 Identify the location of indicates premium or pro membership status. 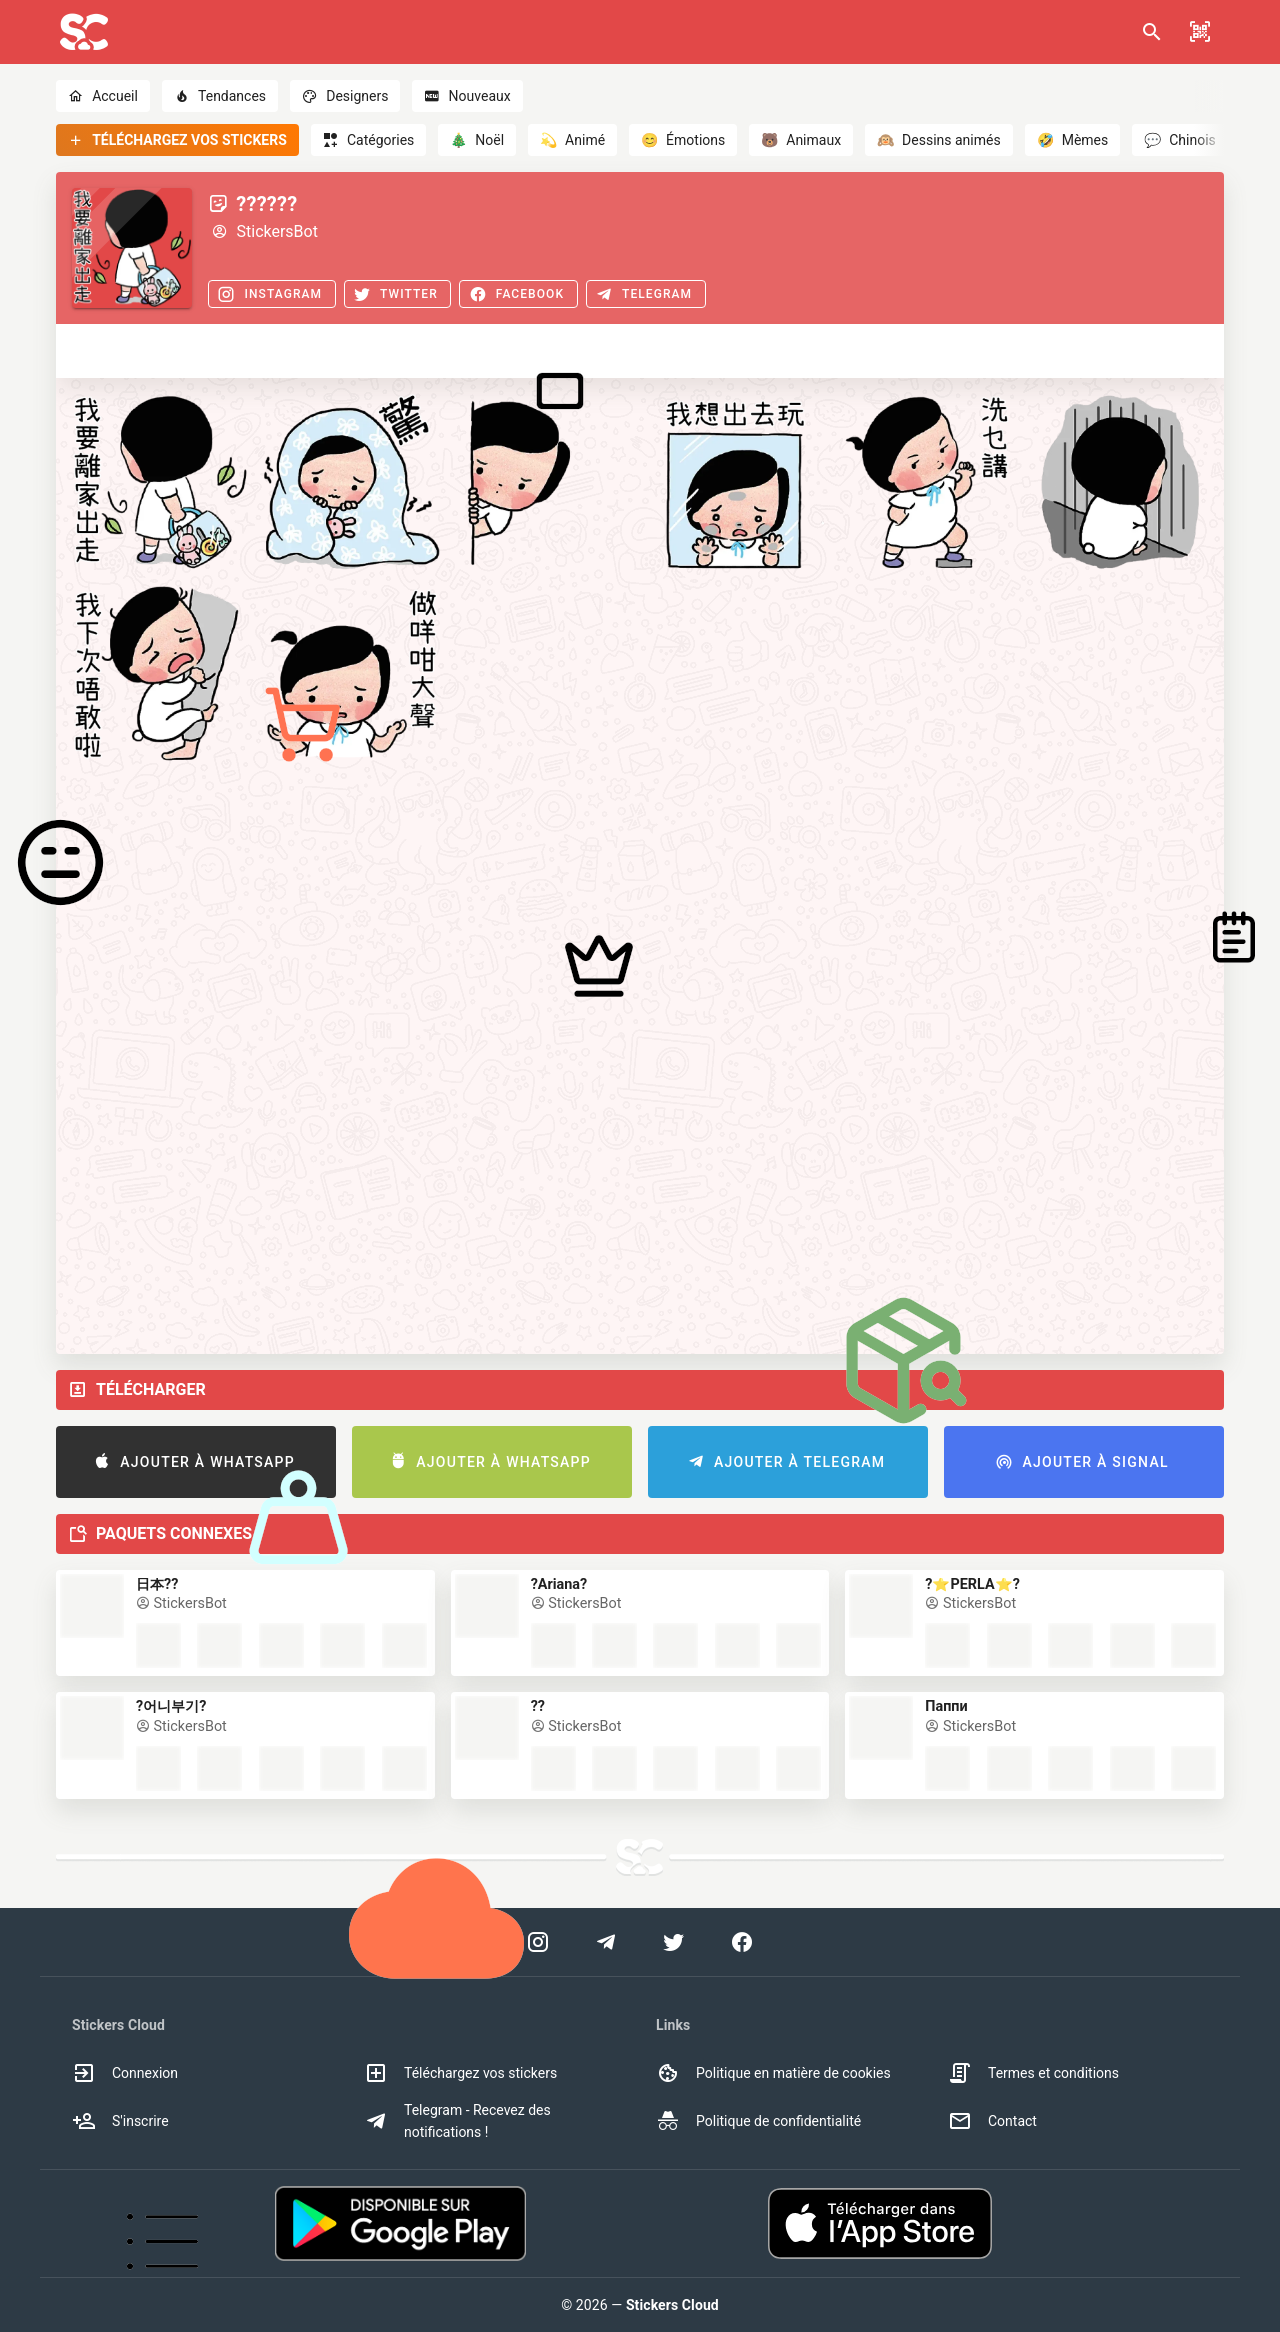
(599, 966).